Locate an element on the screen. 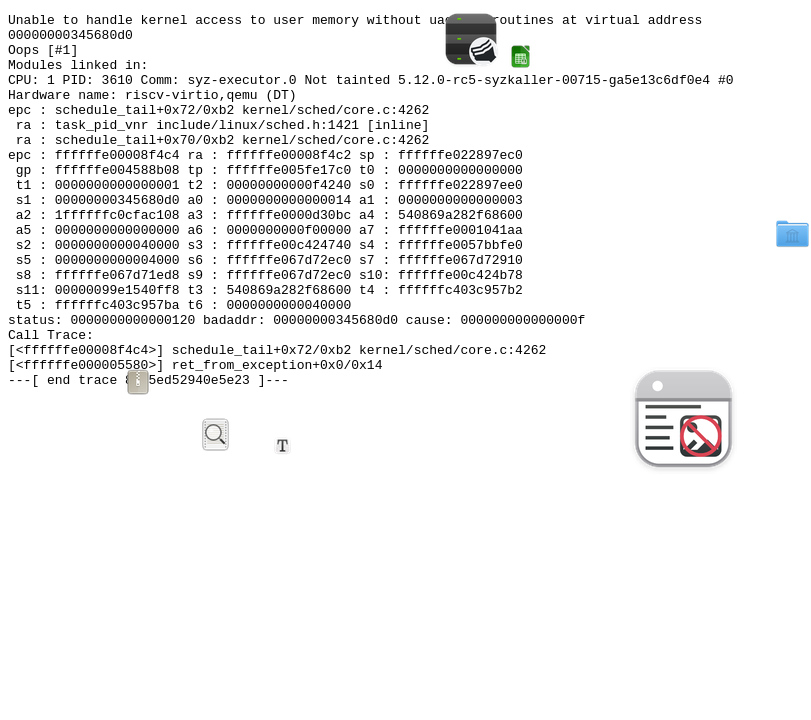 The image size is (811, 720). open LibreOffice Calc spreadsheet application is located at coordinates (520, 56).